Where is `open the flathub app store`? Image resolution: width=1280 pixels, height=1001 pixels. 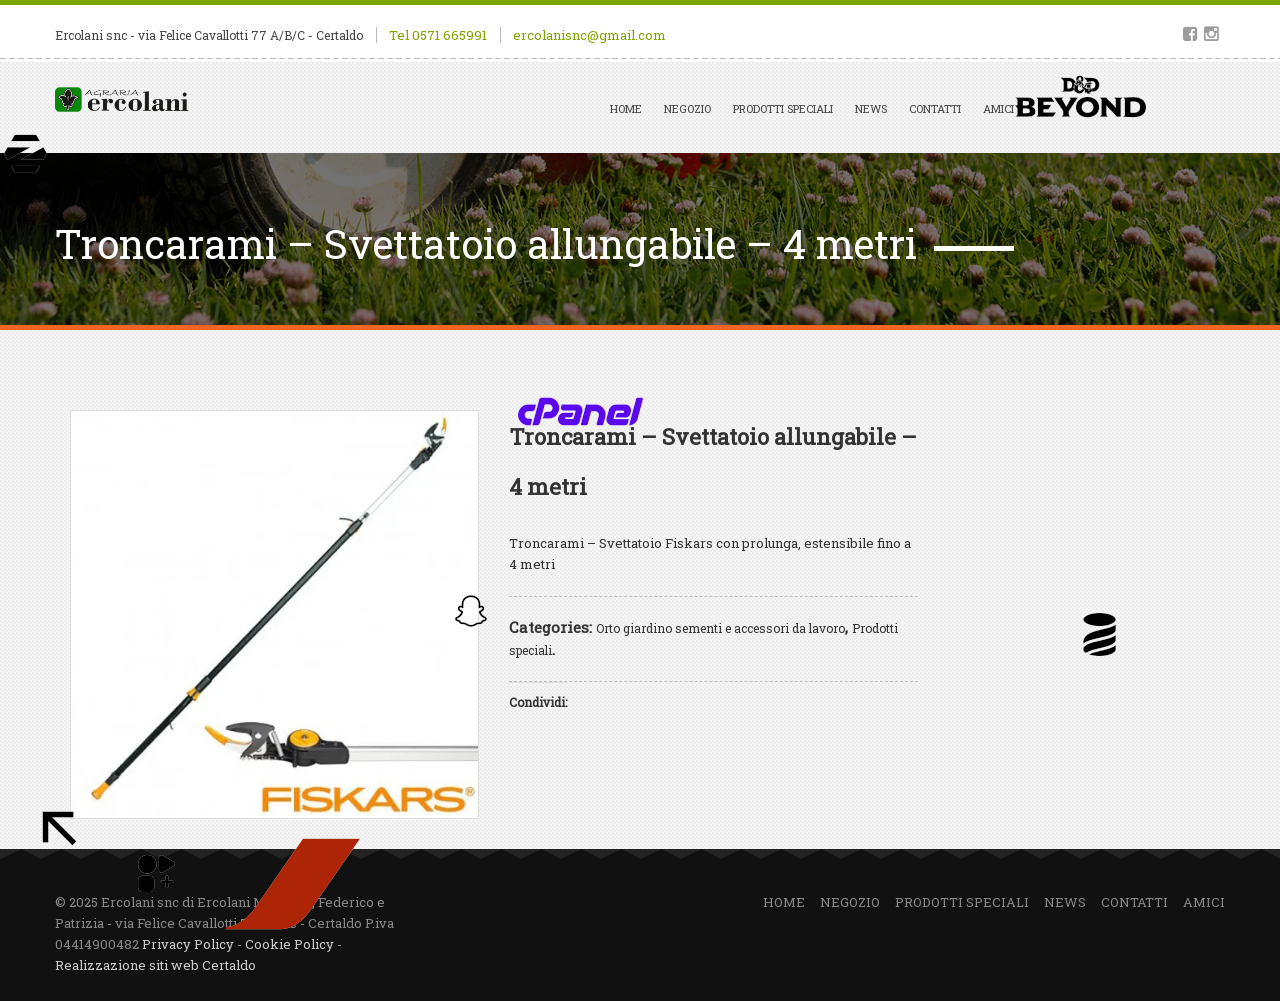
open the flathub app store is located at coordinates (156, 873).